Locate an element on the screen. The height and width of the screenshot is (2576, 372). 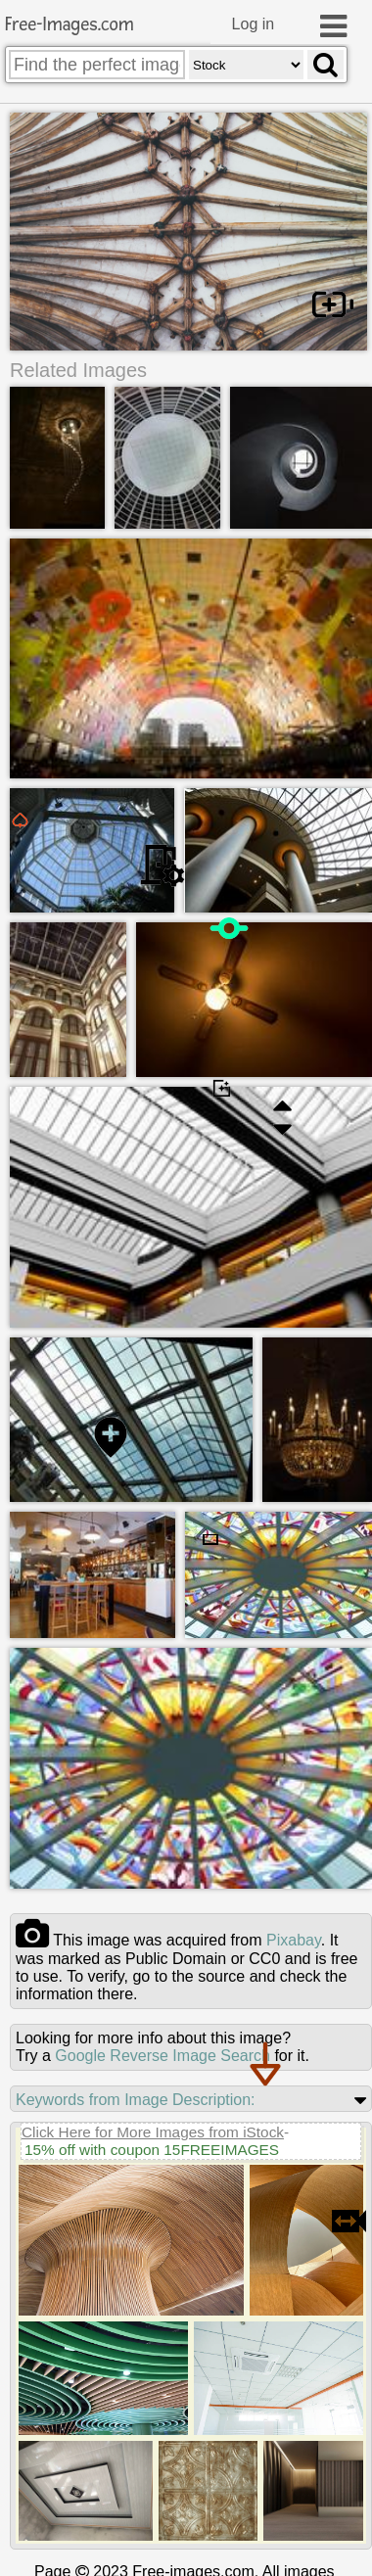
crop image to 16:9 aspect ratio is located at coordinates (210, 1539).